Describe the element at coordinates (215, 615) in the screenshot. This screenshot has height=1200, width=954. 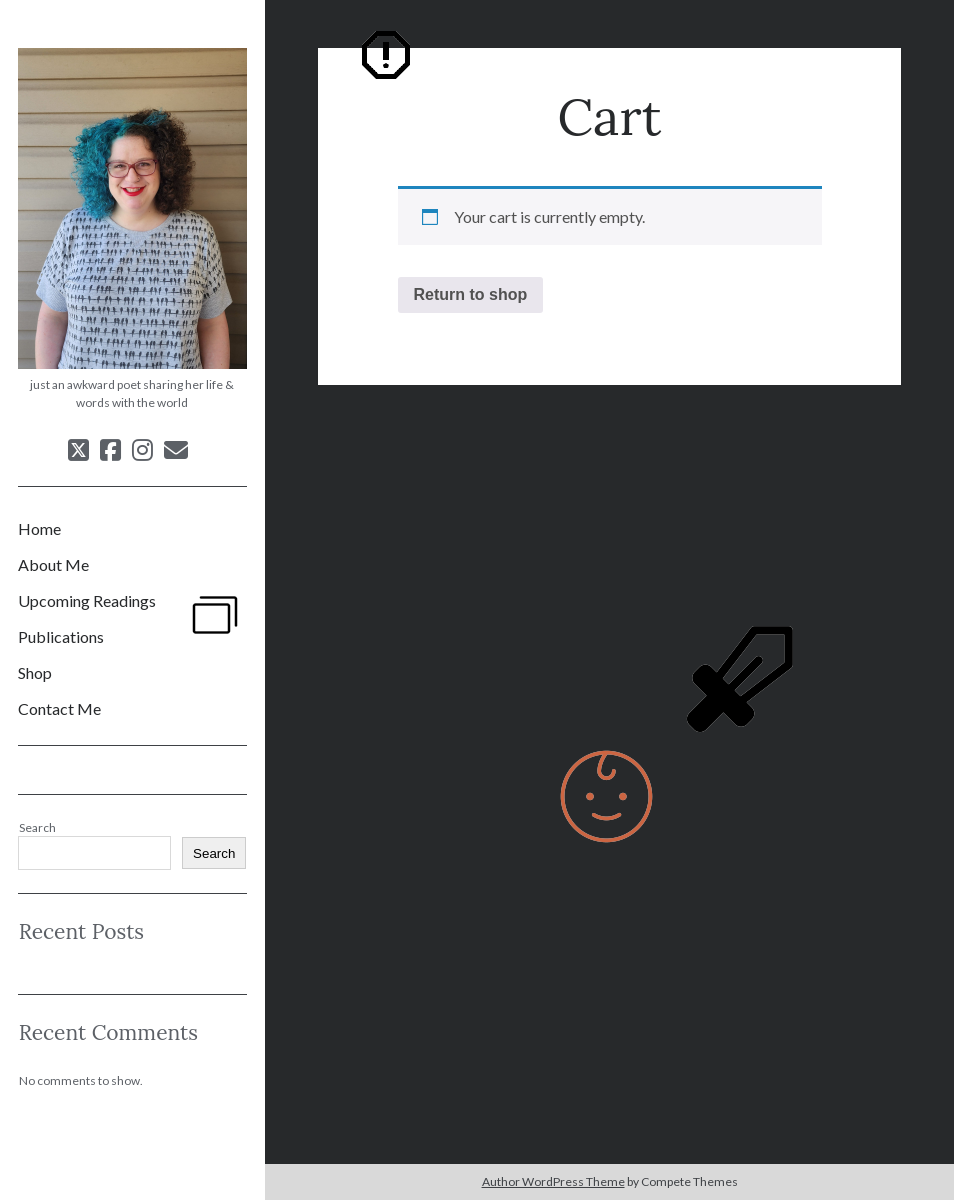
I see `view stacked cards or layers` at that location.